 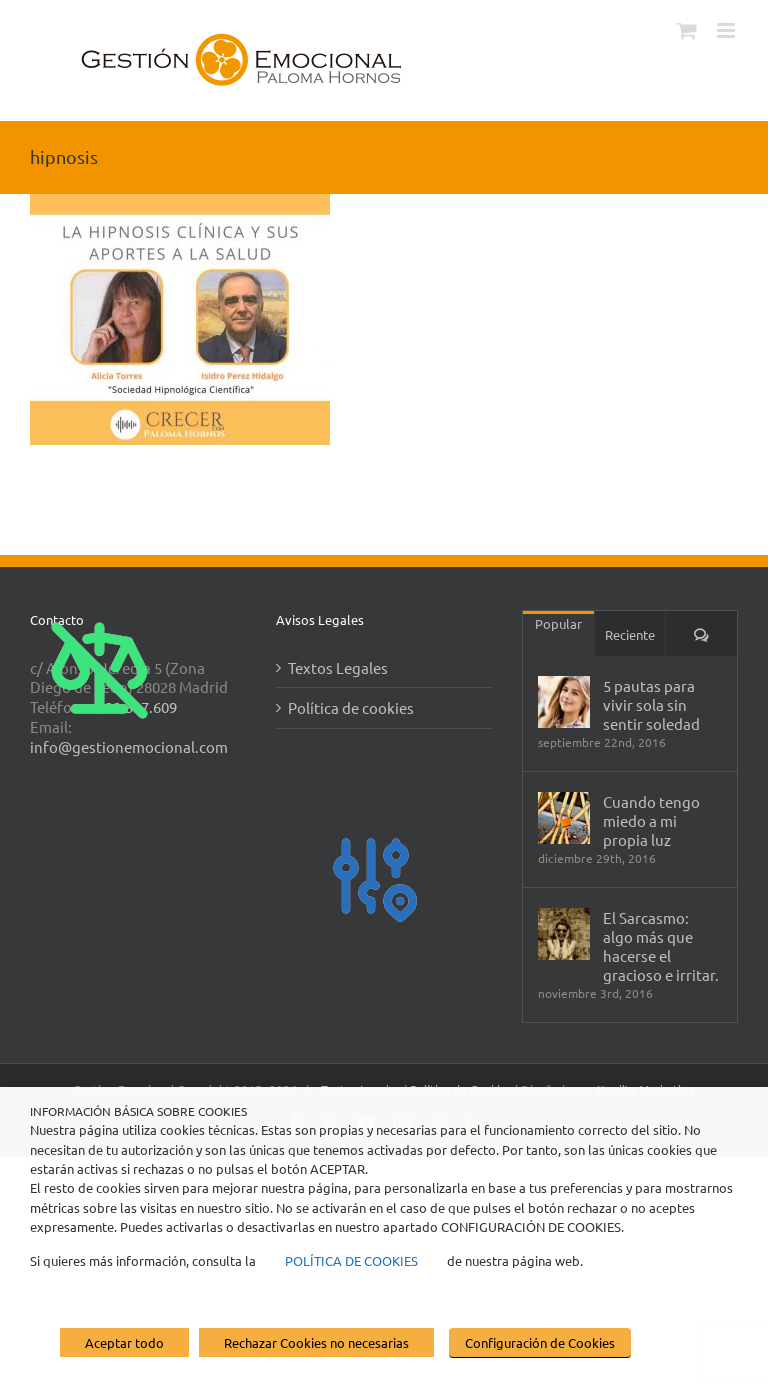 What do you see at coordinates (99, 670) in the screenshot?
I see `disable weight or measurement tracking` at bounding box center [99, 670].